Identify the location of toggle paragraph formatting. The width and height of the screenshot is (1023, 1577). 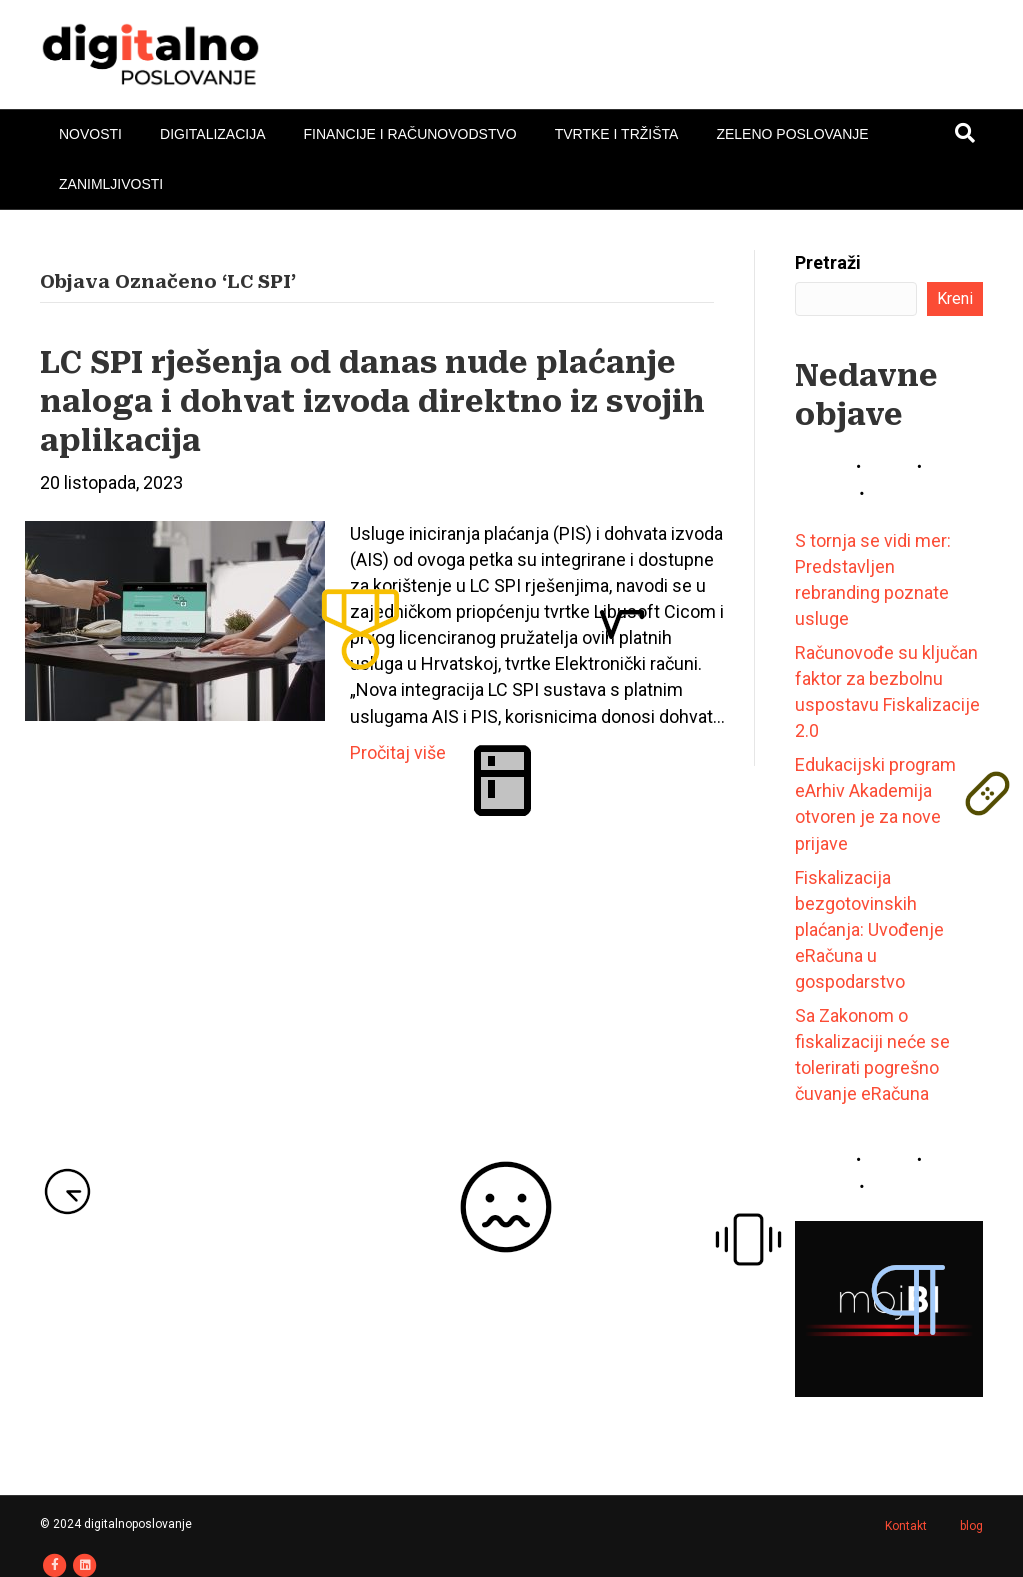
(910, 1300).